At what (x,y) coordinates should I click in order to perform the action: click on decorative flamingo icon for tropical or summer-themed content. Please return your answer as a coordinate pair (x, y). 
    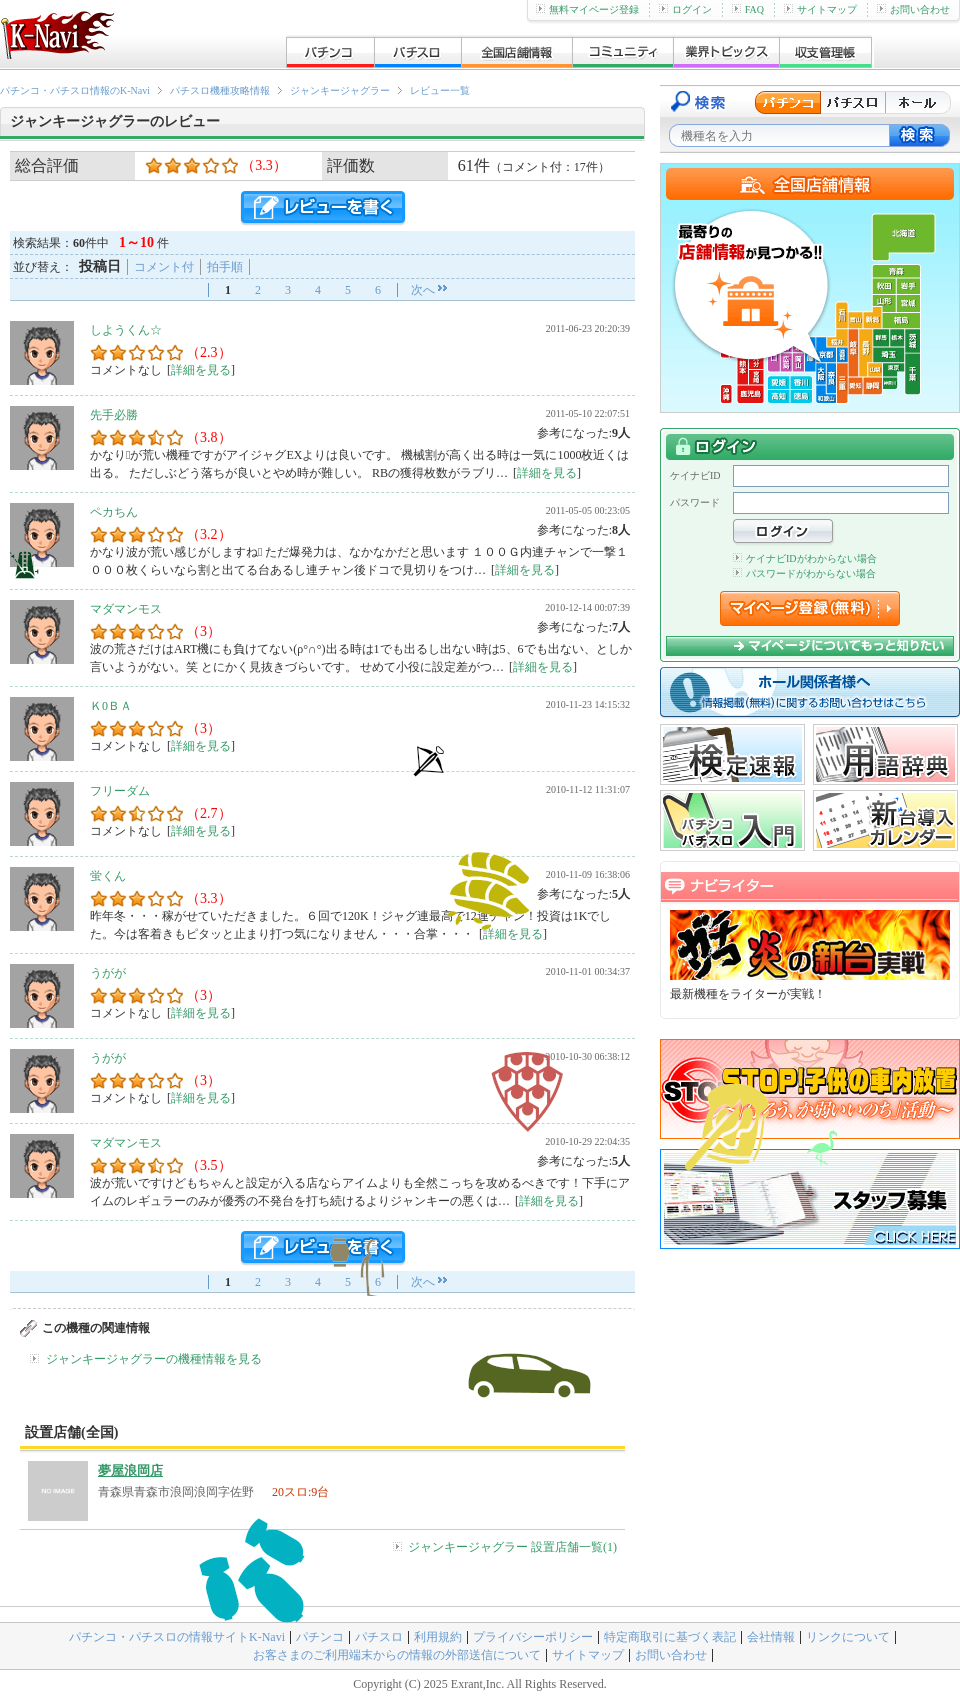
    Looking at the image, I should click on (822, 1148).